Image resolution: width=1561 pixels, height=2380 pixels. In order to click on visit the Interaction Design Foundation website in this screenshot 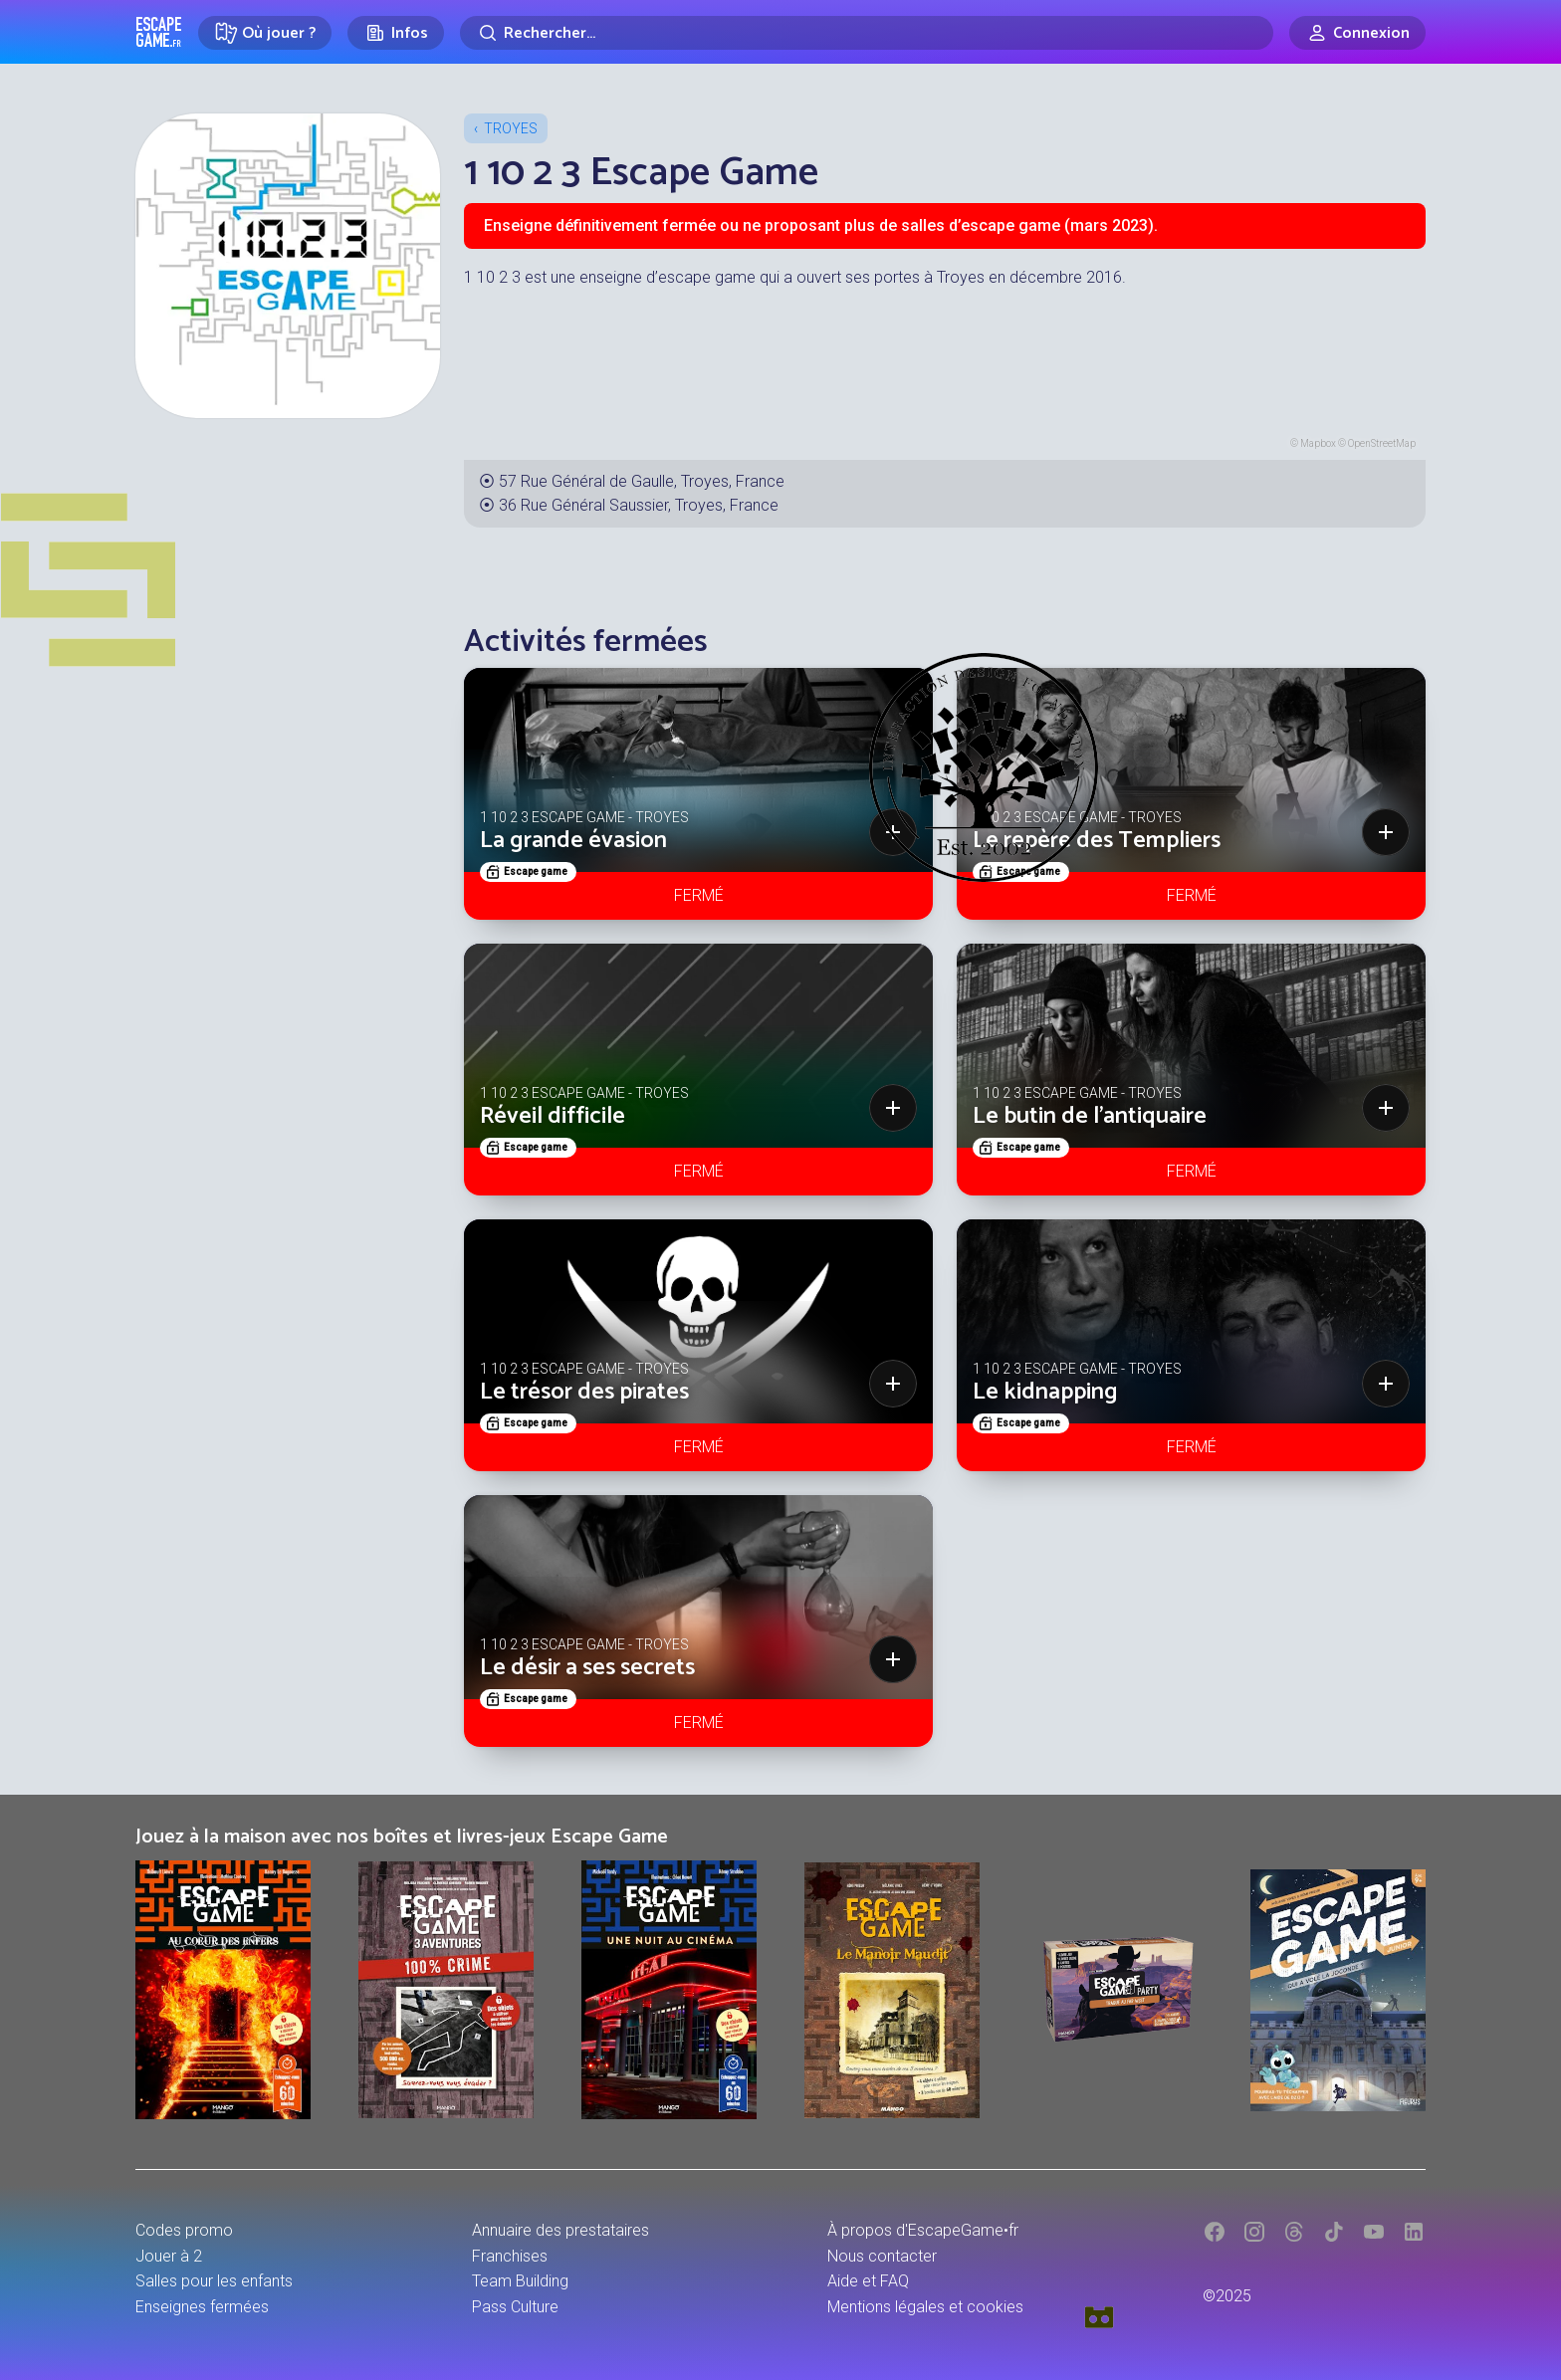, I will do `click(984, 767)`.